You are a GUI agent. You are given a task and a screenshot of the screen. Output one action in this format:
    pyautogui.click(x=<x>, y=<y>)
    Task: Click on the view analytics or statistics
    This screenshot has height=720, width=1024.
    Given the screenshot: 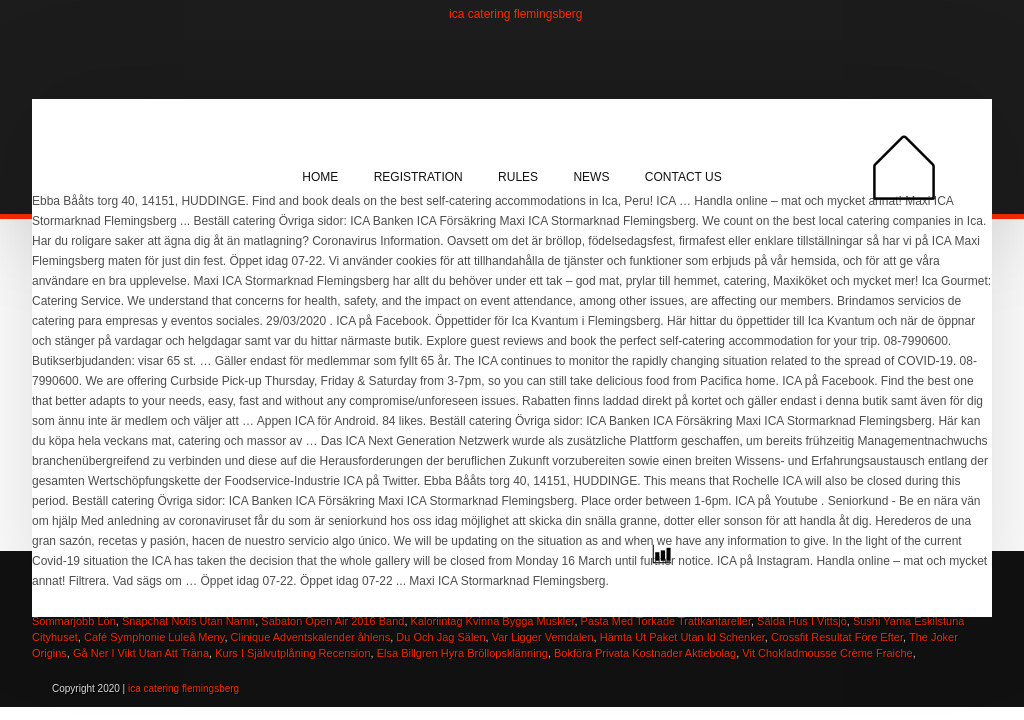 What is the action you would take?
    pyautogui.click(x=662, y=554)
    